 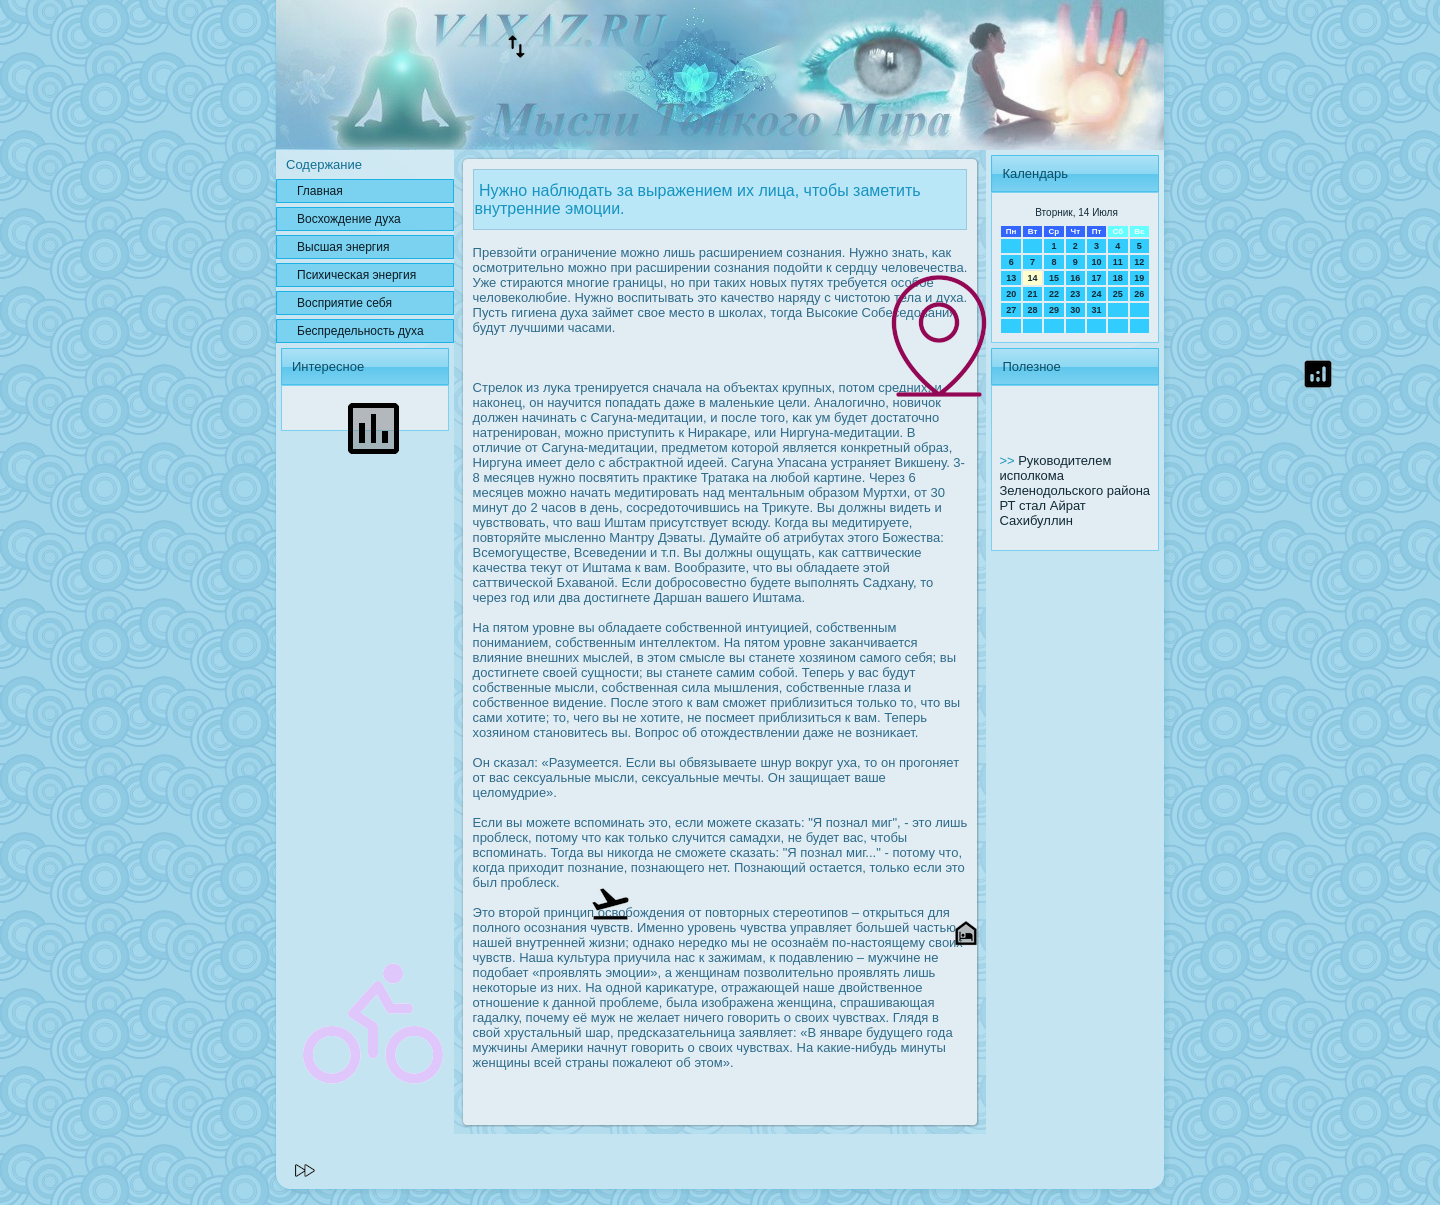 What do you see at coordinates (373, 1021) in the screenshot?
I see `access bike-sharing or cycling options` at bounding box center [373, 1021].